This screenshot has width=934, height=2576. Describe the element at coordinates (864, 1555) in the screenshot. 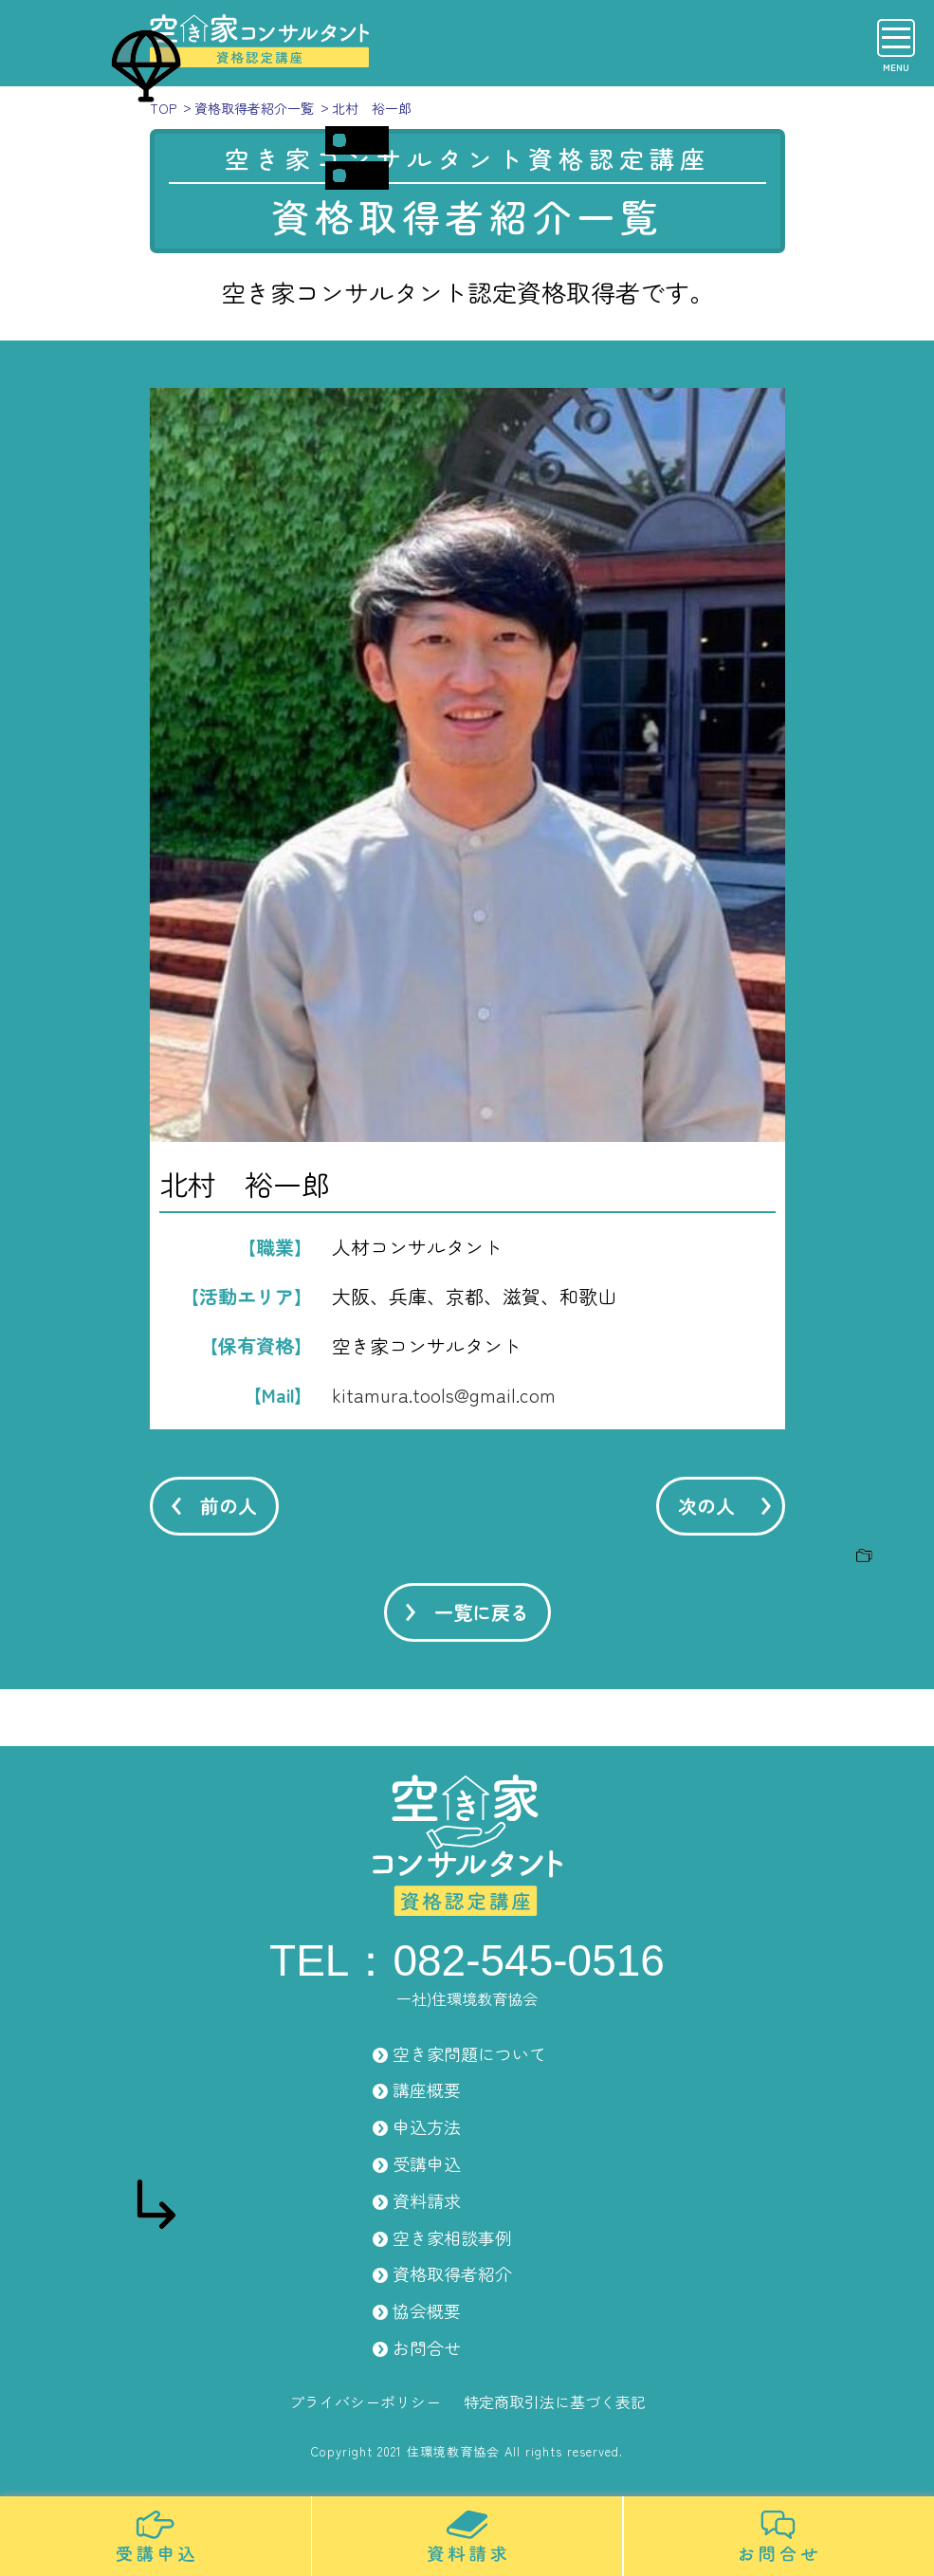

I see `browse all folders` at that location.